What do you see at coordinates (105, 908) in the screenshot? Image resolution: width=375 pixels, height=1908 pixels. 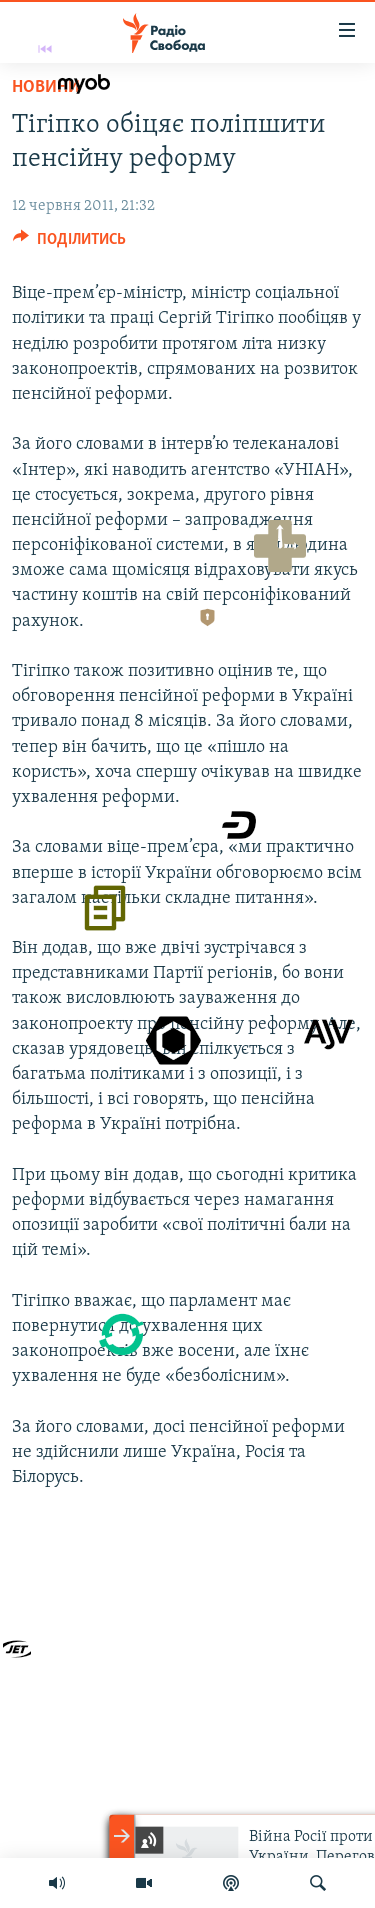 I see `copy file to clipboard` at bounding box center [105, 908].